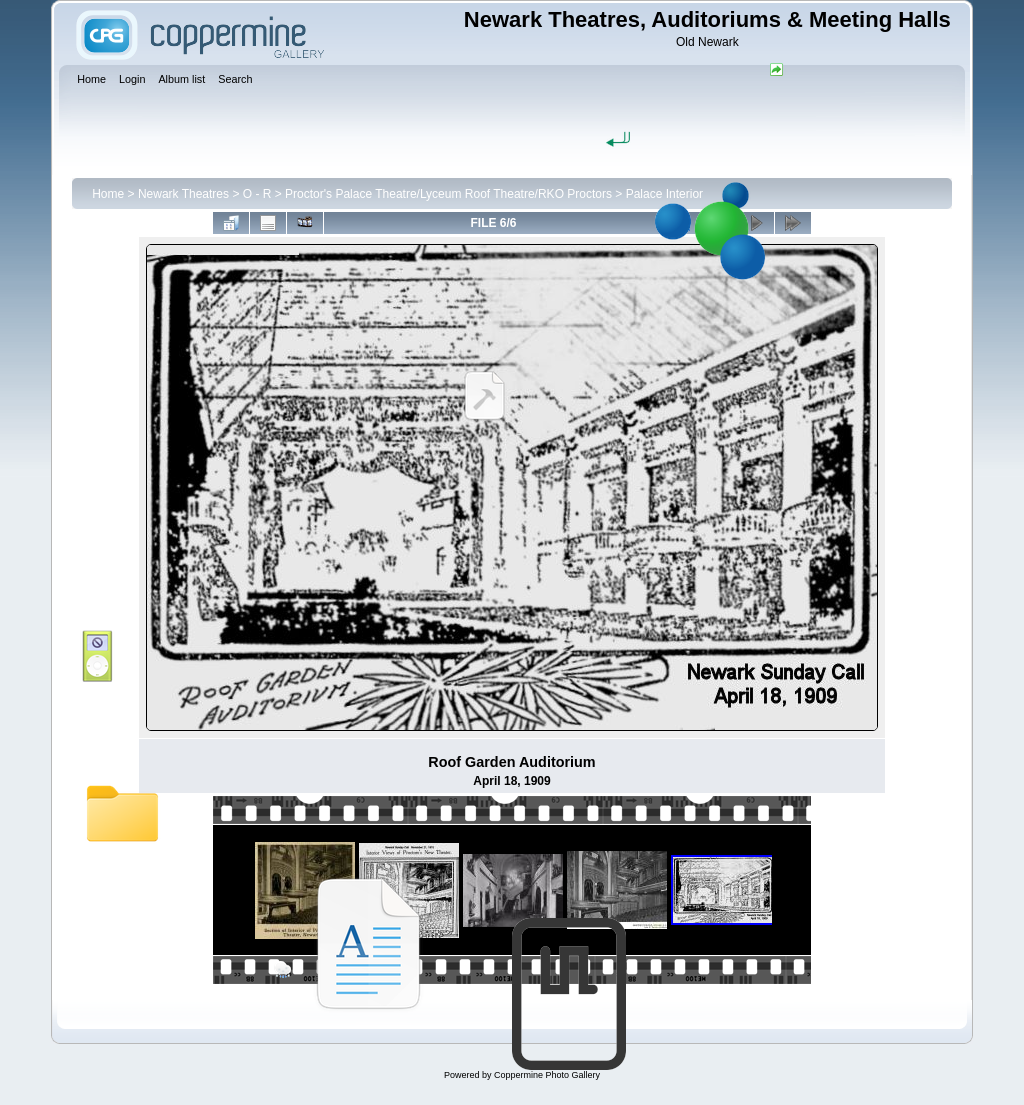 This screenshot has width=1024, height=1105. Describe the element at coordinates (617, 137) in the screenshot. I see `reply to all recipients in an email thread` at that location.